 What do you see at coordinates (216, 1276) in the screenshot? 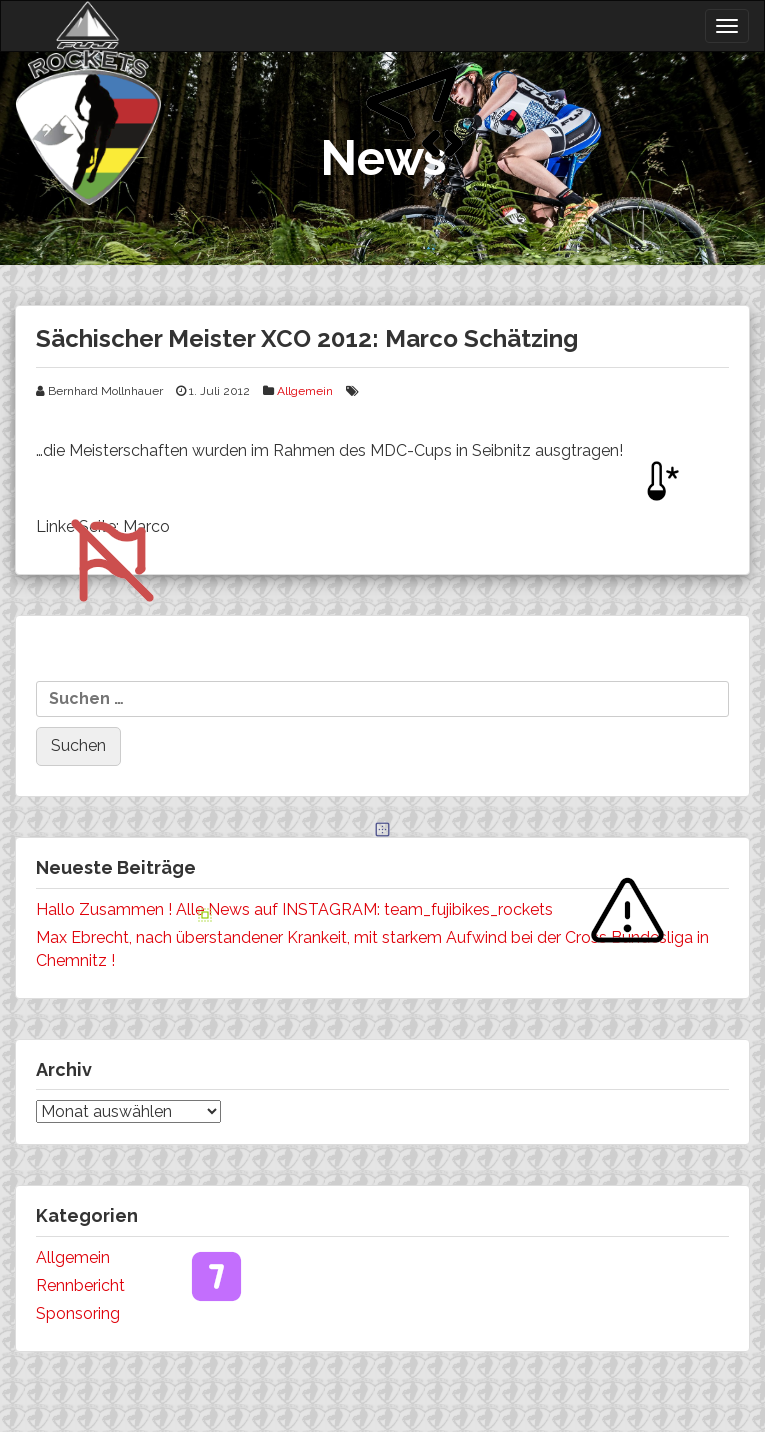
I see `select or navigate to item number 7` at bounding box center [216, 1276].